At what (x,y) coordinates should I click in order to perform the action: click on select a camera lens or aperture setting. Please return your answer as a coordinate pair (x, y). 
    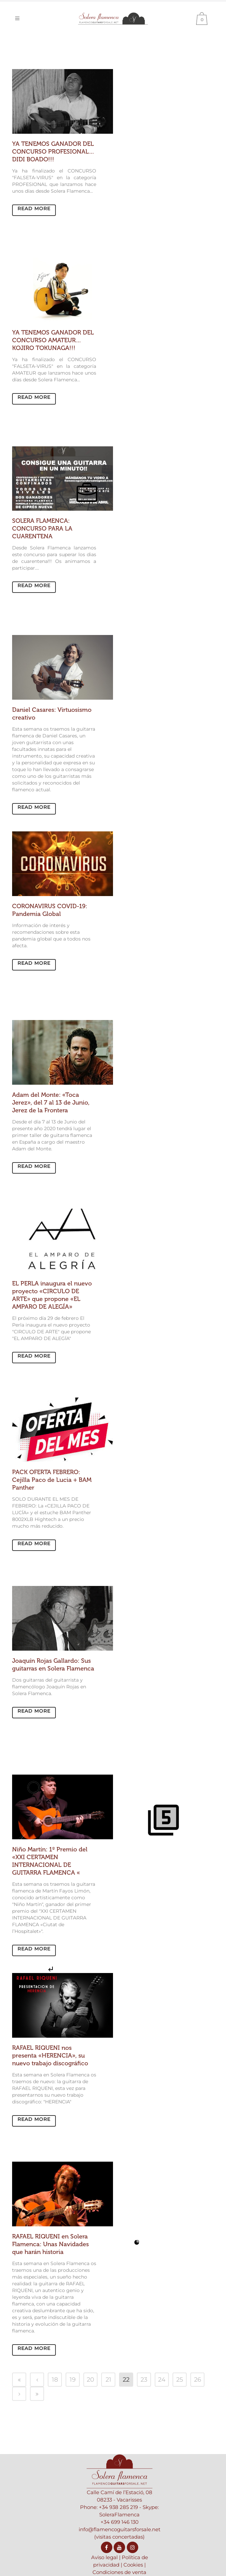
    Looking at the image, I should click on (34, 1787).